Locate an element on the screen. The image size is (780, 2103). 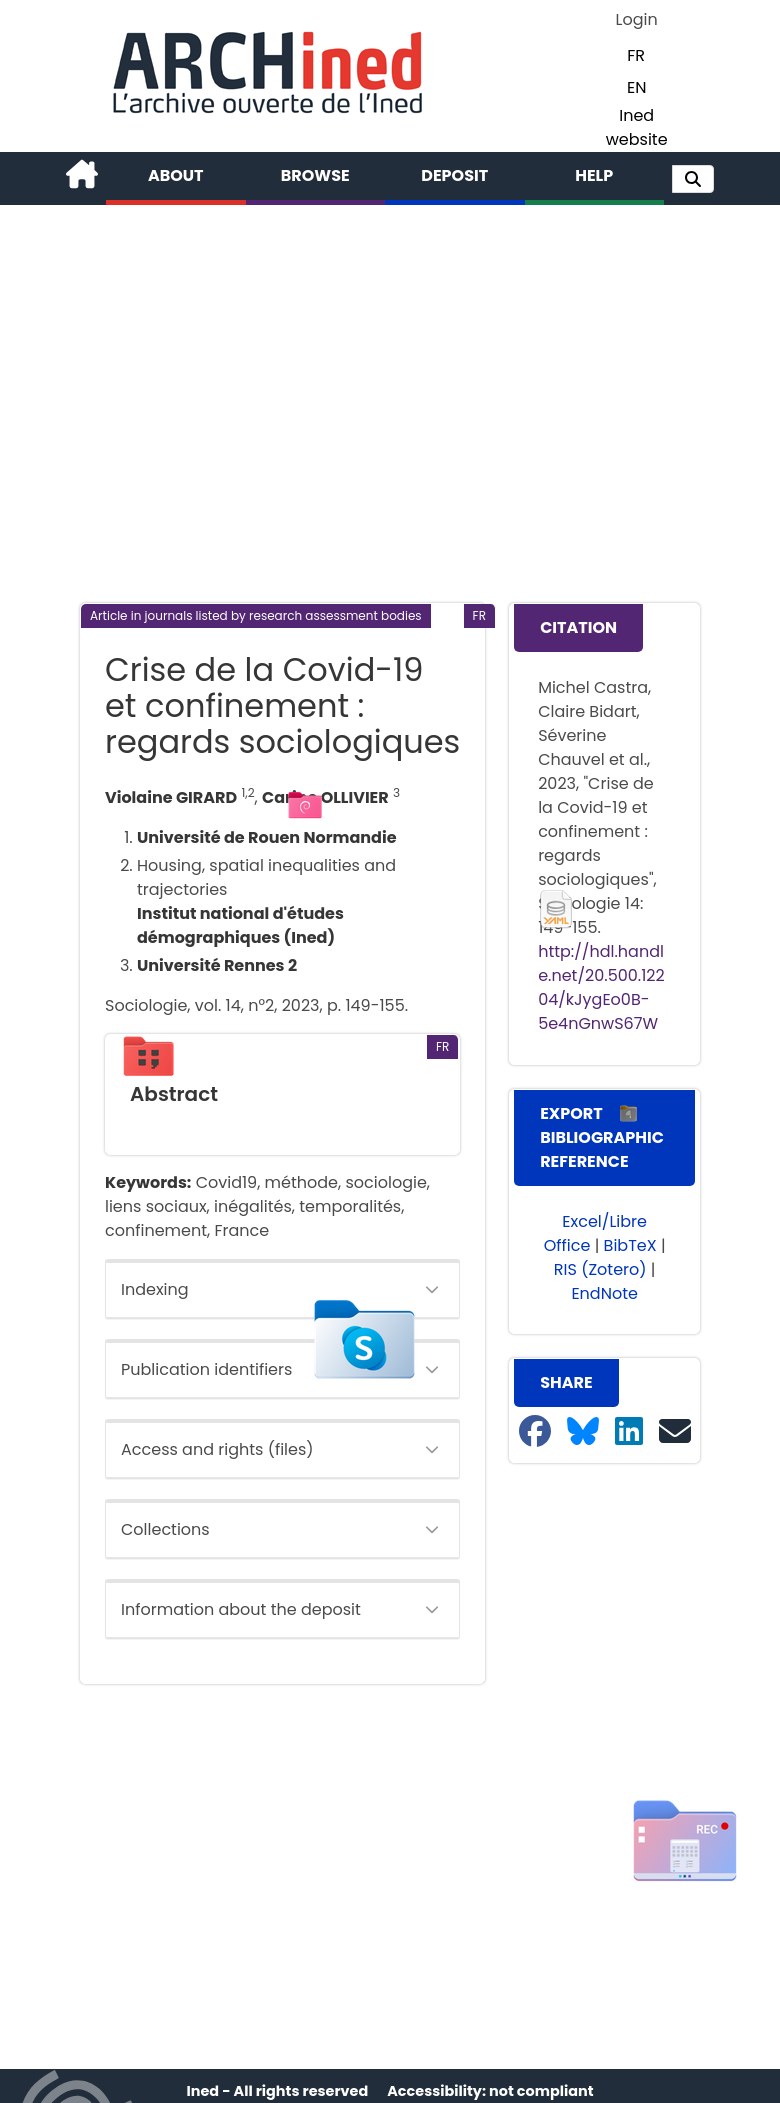
a yaml configuration file is located at coordinates (556, 909).